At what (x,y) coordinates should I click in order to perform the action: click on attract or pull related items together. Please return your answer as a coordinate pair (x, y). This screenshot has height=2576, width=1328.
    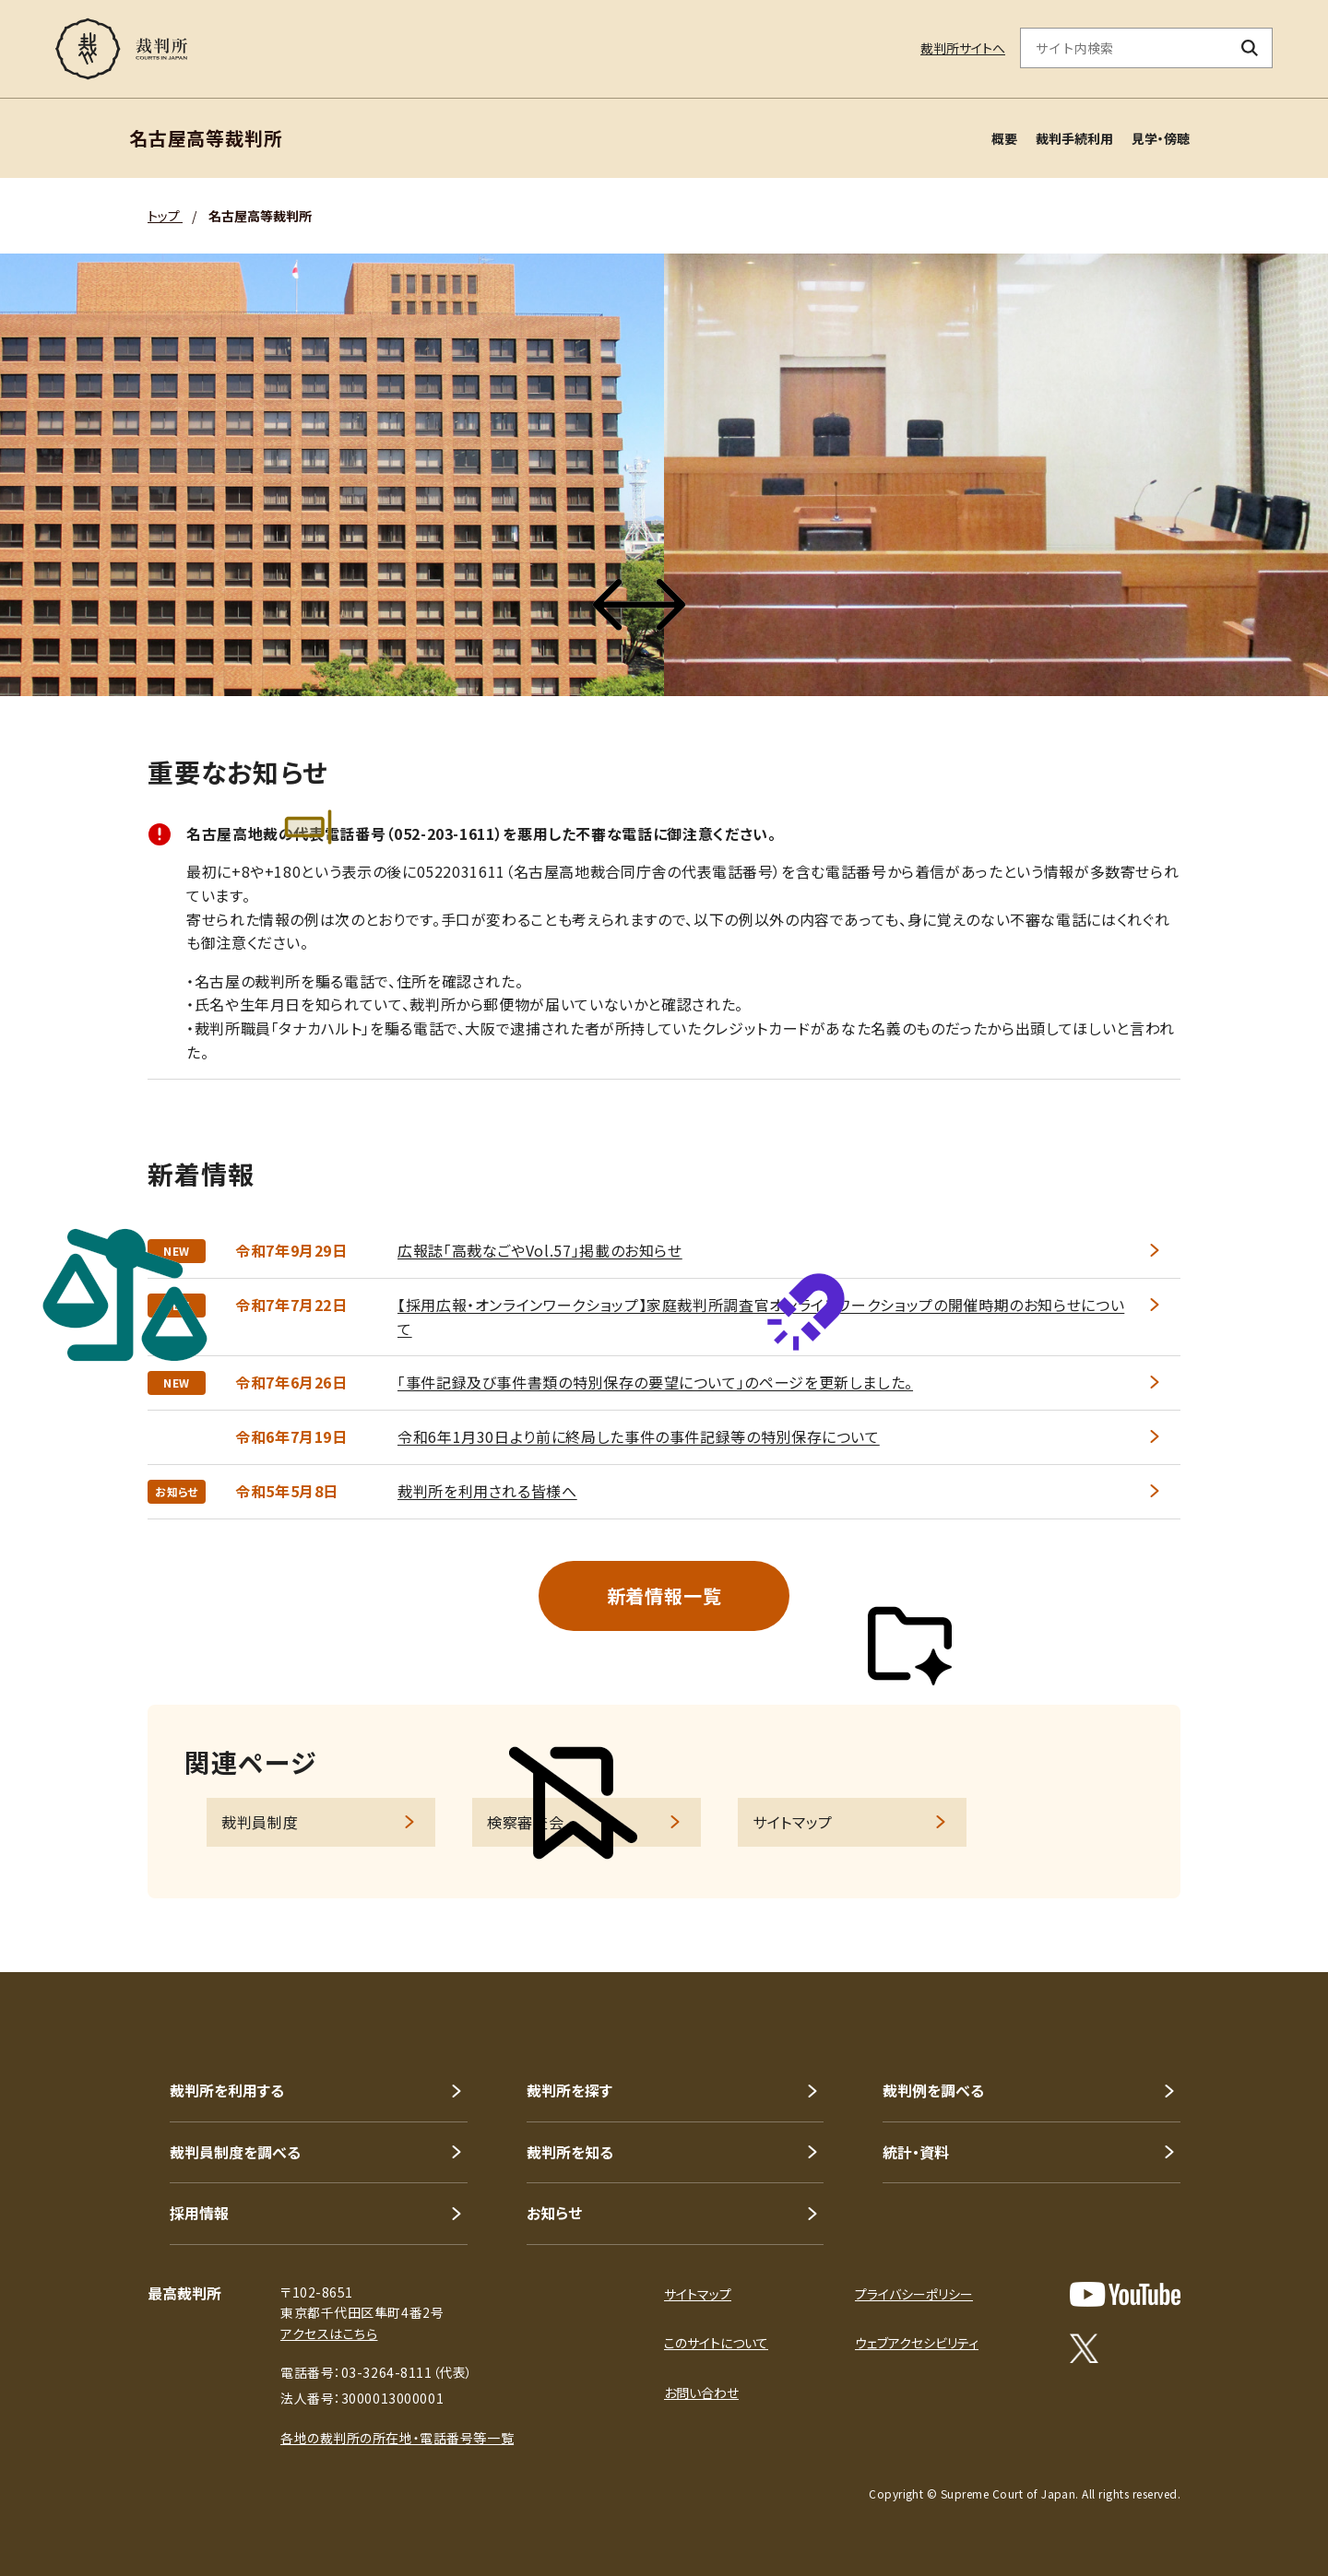
    Looking at the image, I should click on (807, 1310).